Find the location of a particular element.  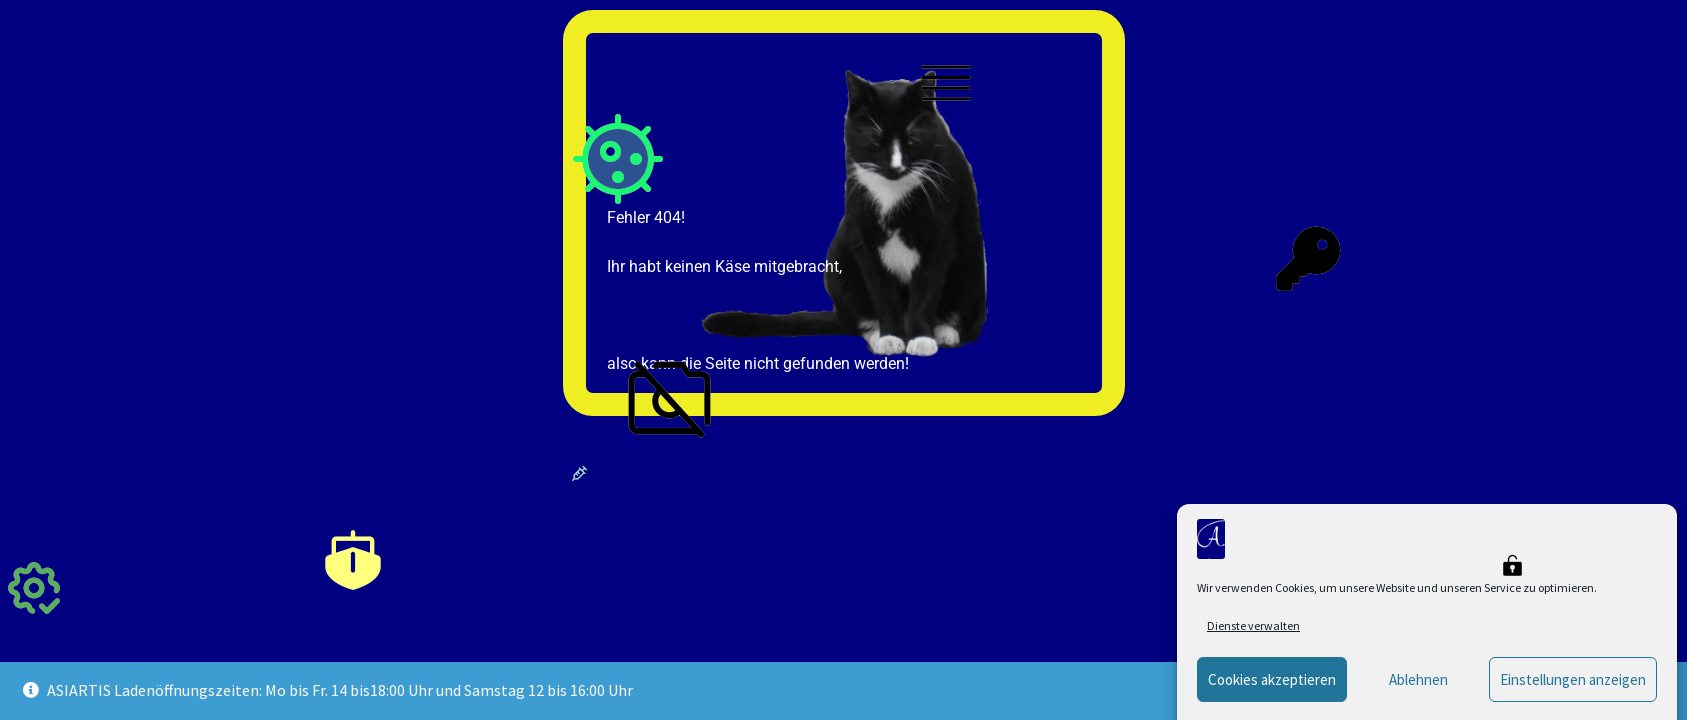

access medical or health-related features is located at coordinates (579, 473).